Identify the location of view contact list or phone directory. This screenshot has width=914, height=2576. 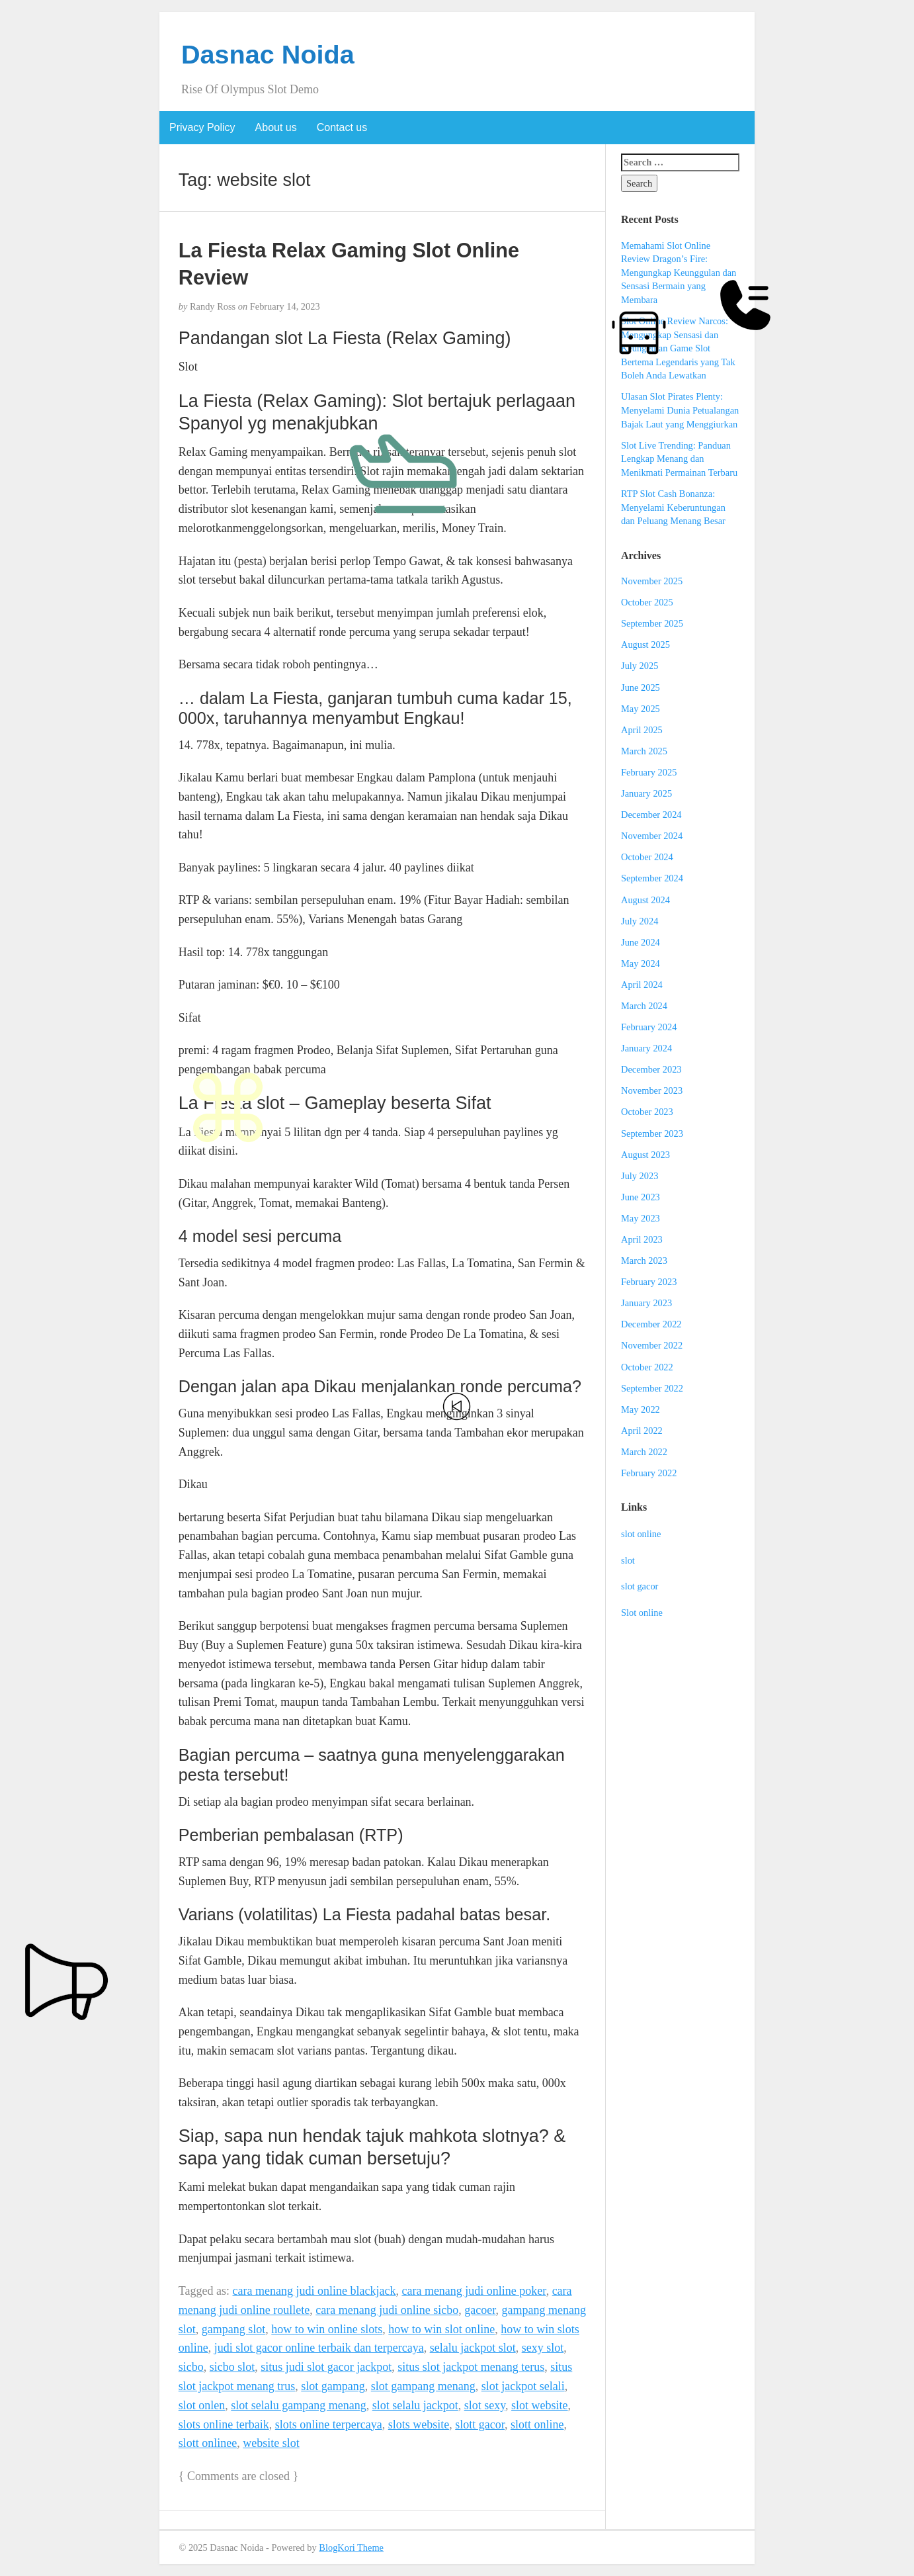
(746, 304).